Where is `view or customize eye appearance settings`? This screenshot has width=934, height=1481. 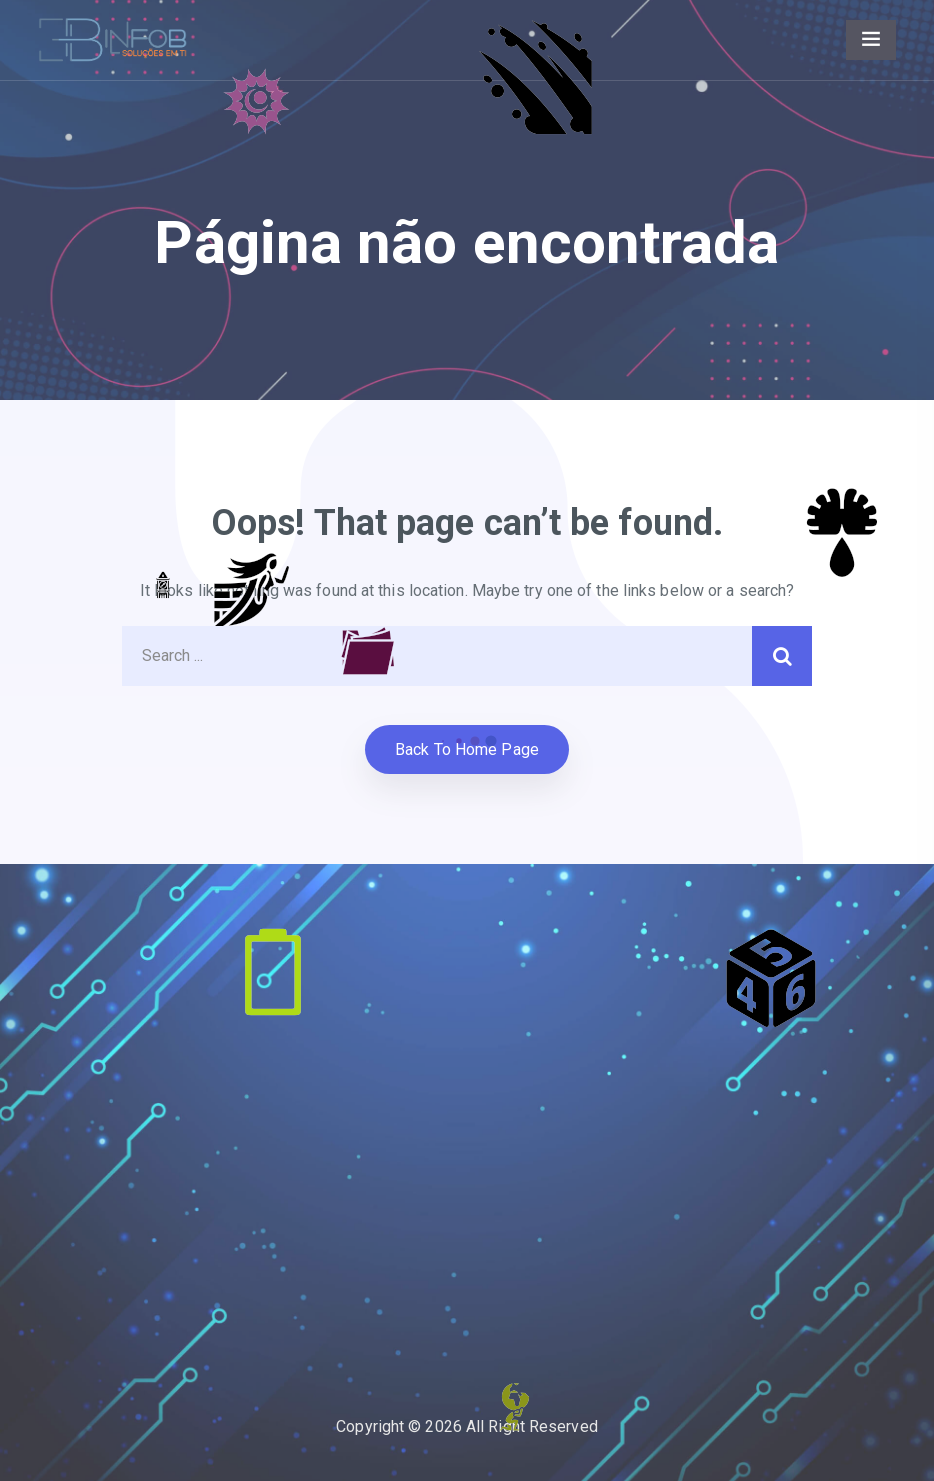 view or customize eye appearance settings is located at coordinates (256, 101).